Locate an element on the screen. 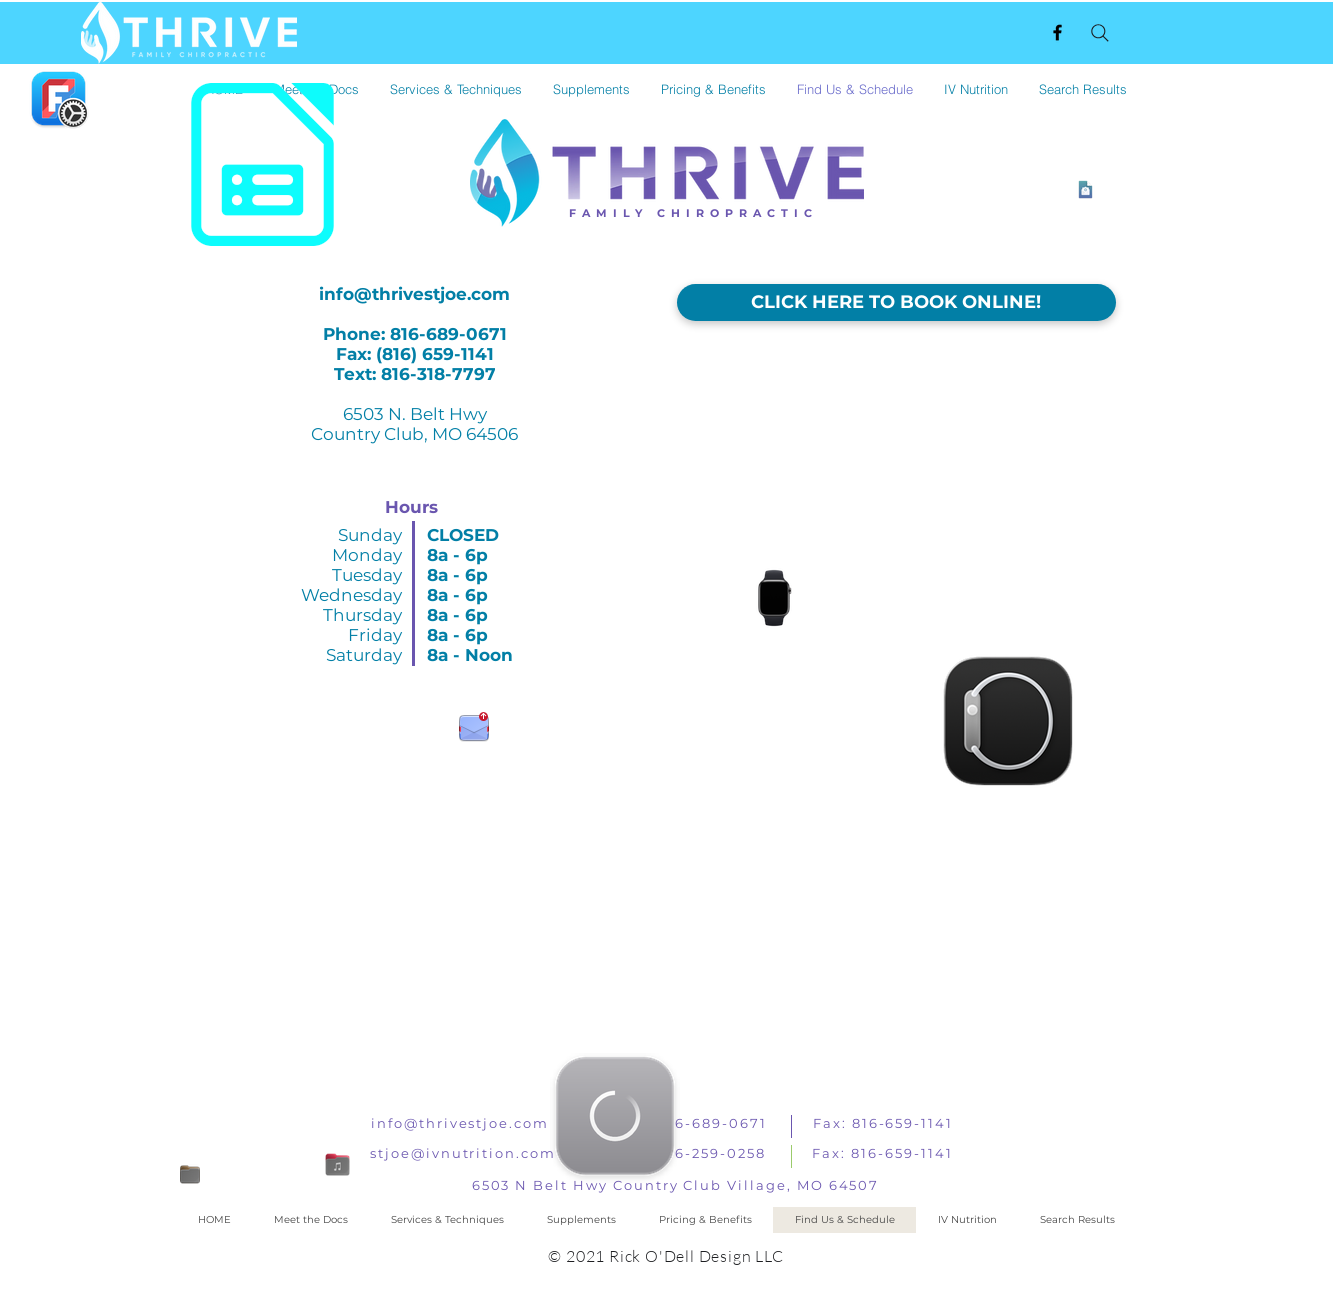 This screenshot has width=1333, height=1294. open your music folder is located at coordinates (337, 1164).